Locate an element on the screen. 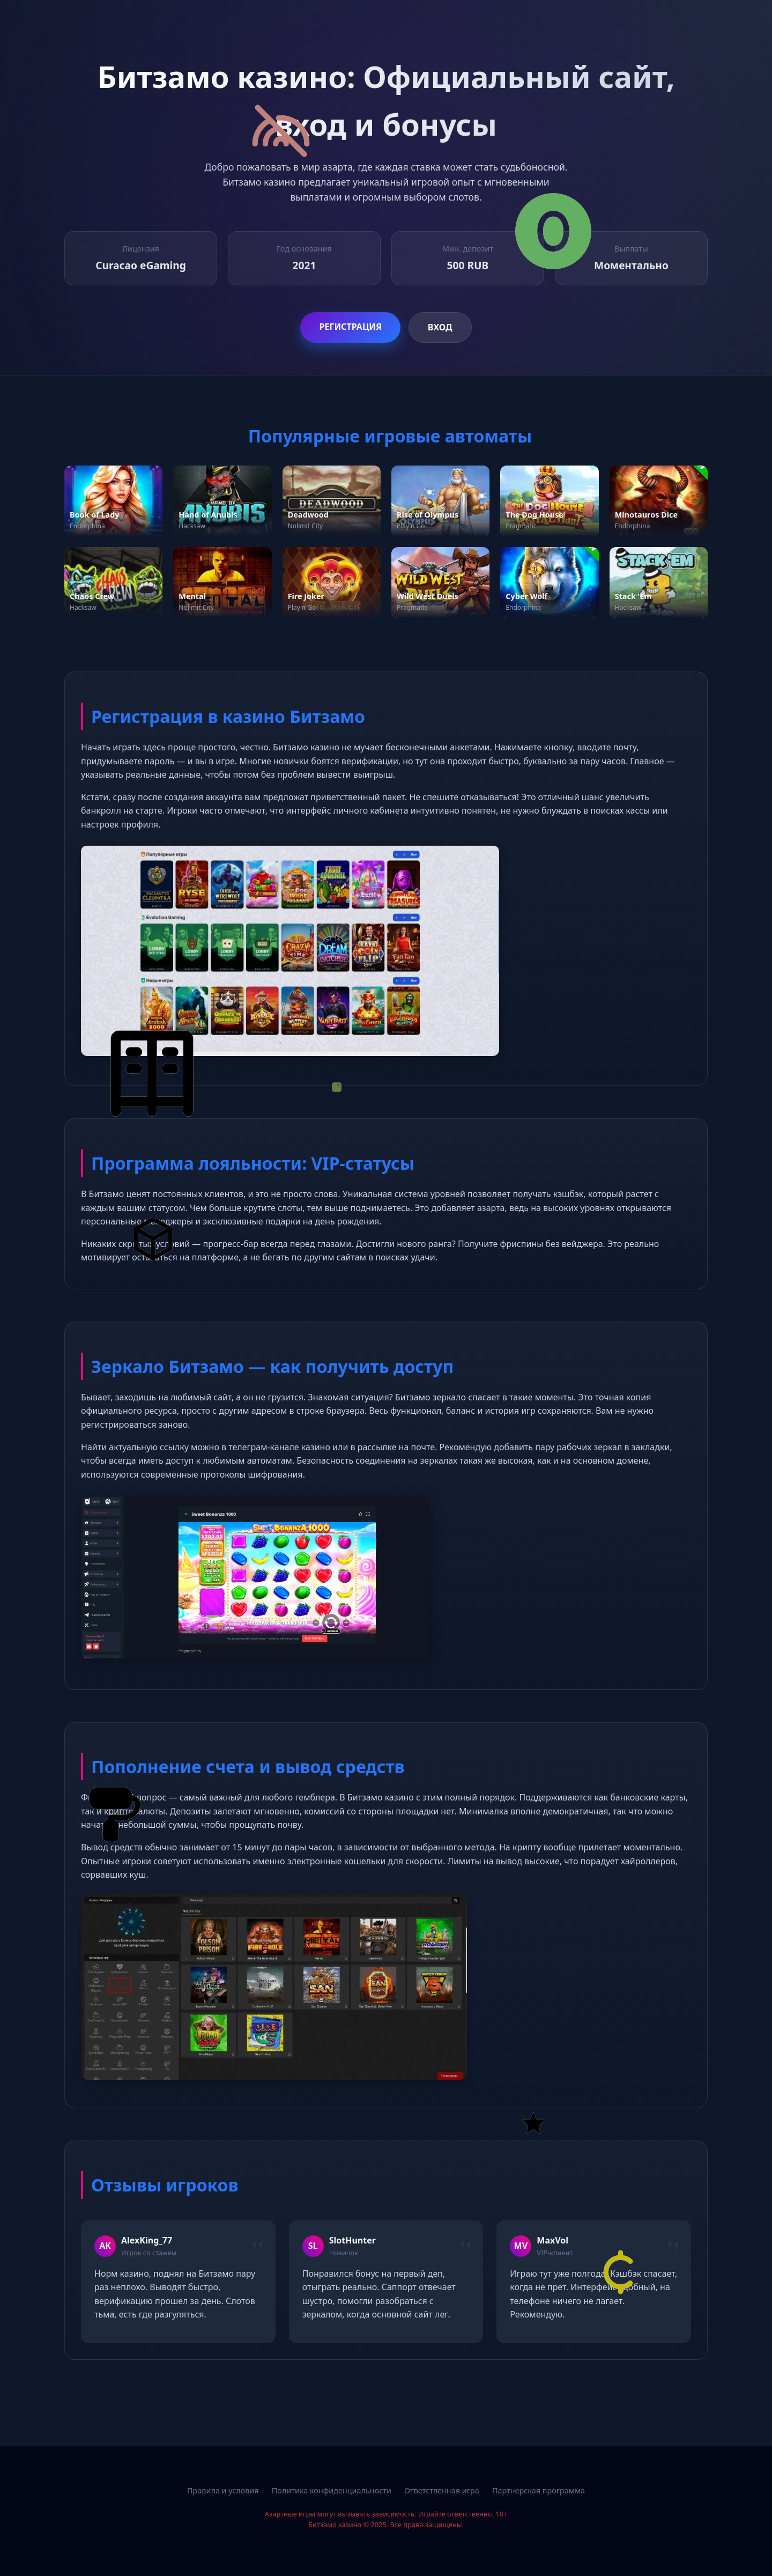 This screenshot has width=772, height=2576. view package or shipment details is located at coordinates (153, 1238).